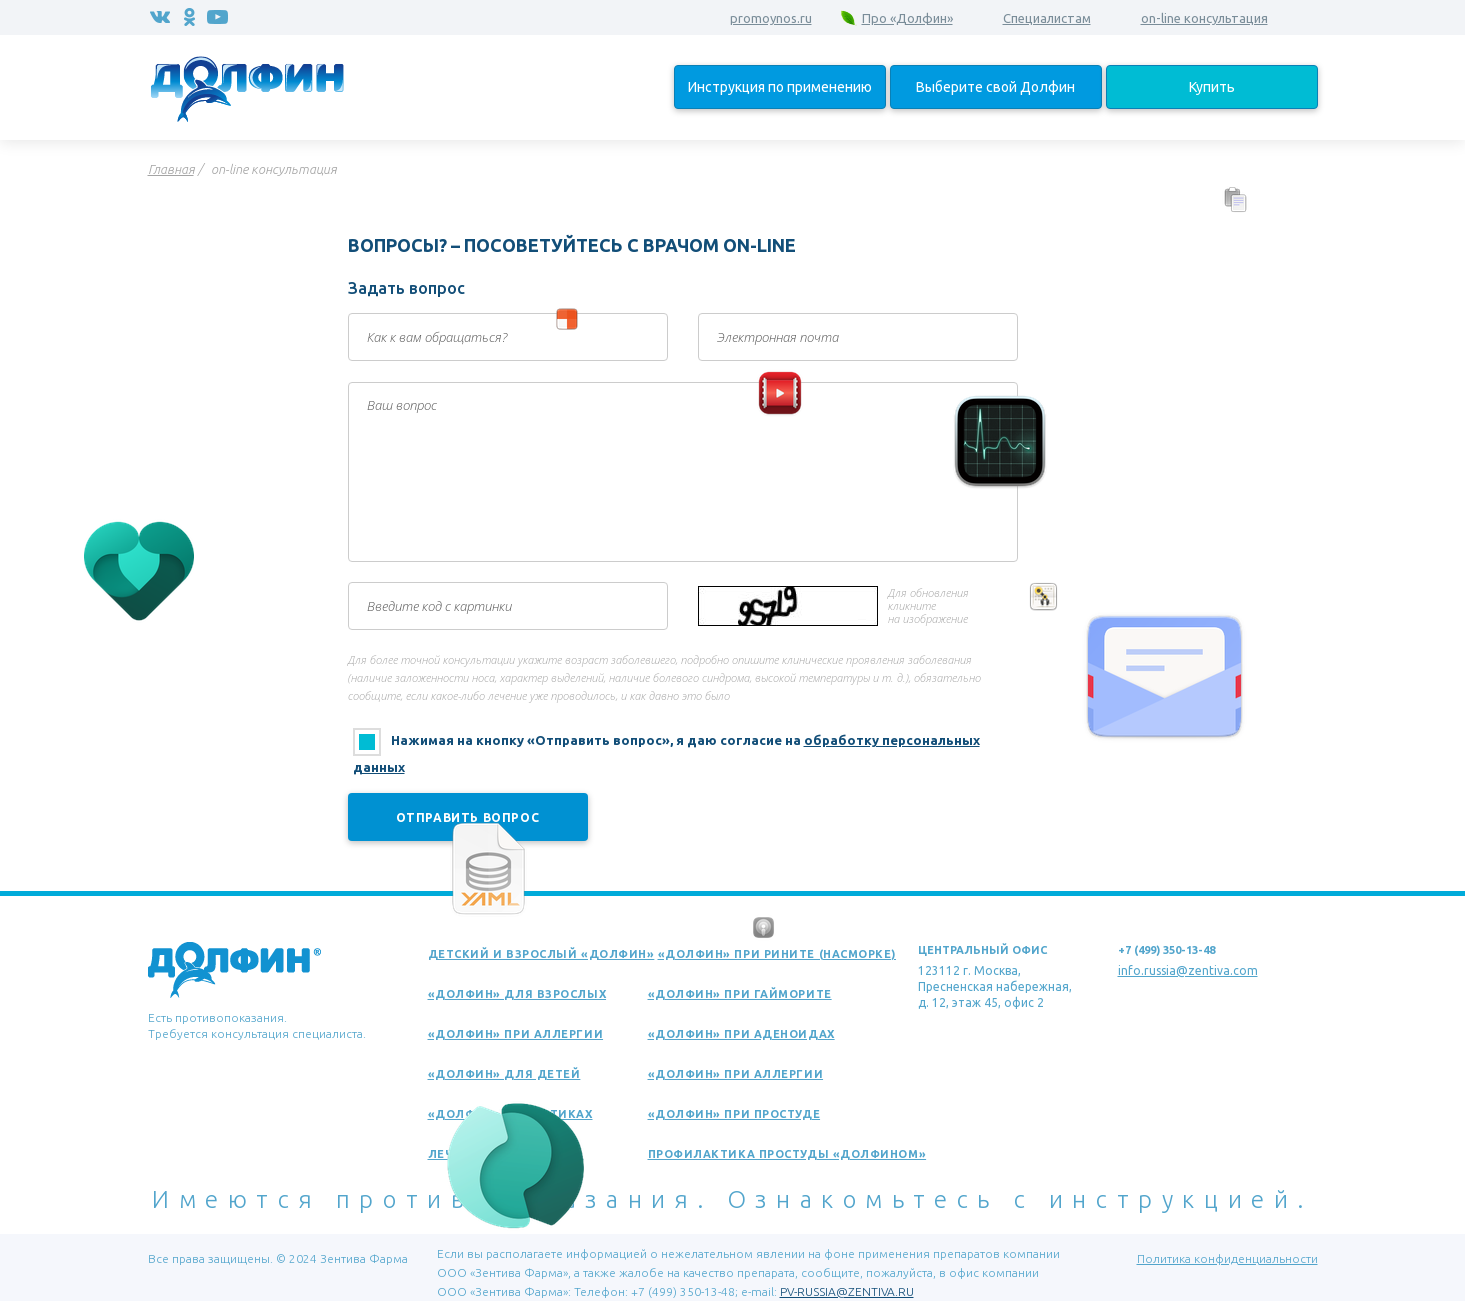 The image size is (1465, 1301). What do you see at coordinates (780, 393) in the screenshot?
I see `open tubefeeder video subscription app` at bounding box center [780, 393].